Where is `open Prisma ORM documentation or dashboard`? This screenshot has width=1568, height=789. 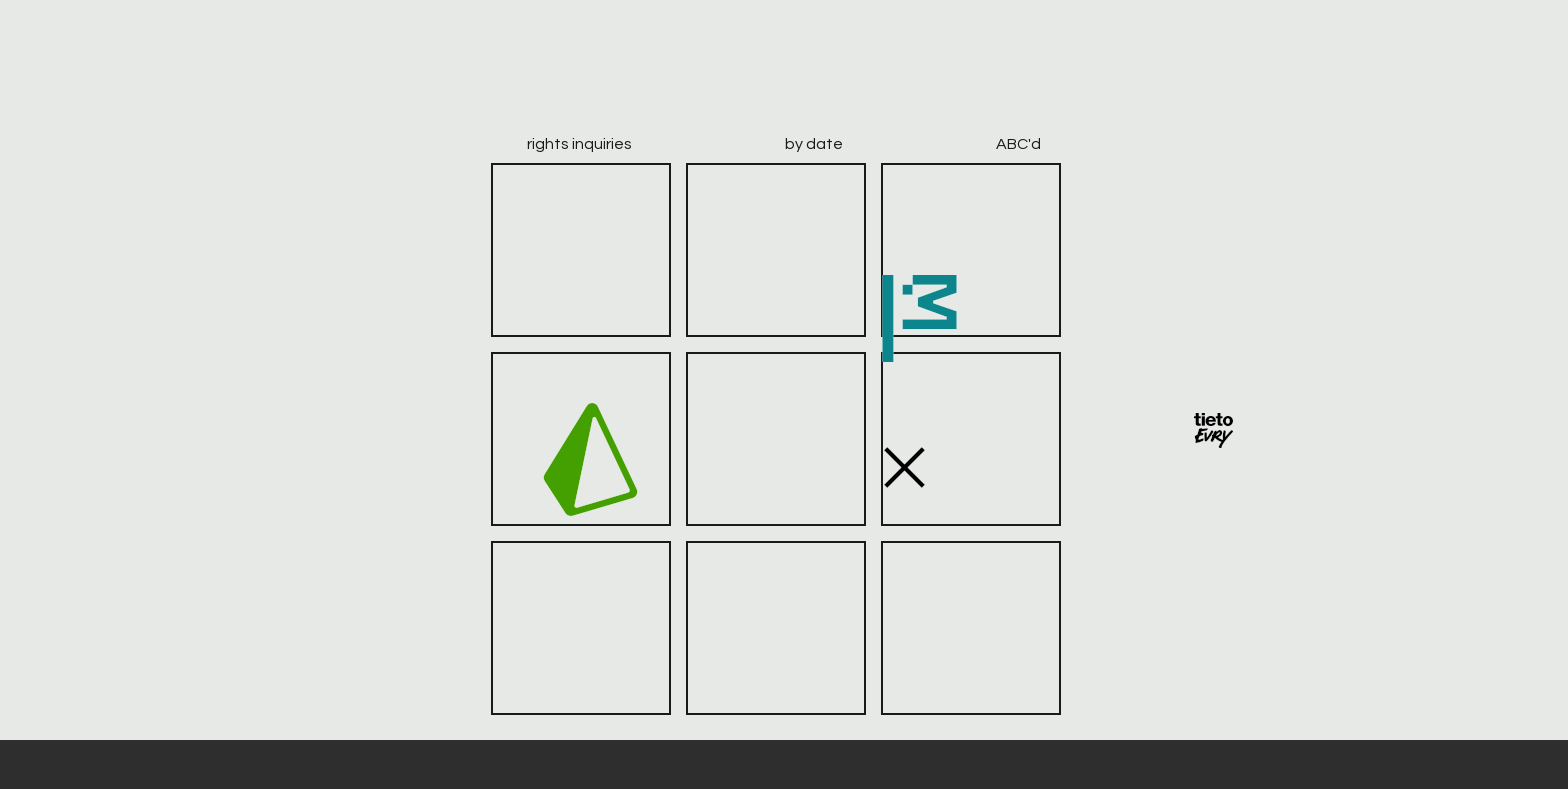 open Prisma ORM documentation or dashboard is located at coordinates (590, 459).